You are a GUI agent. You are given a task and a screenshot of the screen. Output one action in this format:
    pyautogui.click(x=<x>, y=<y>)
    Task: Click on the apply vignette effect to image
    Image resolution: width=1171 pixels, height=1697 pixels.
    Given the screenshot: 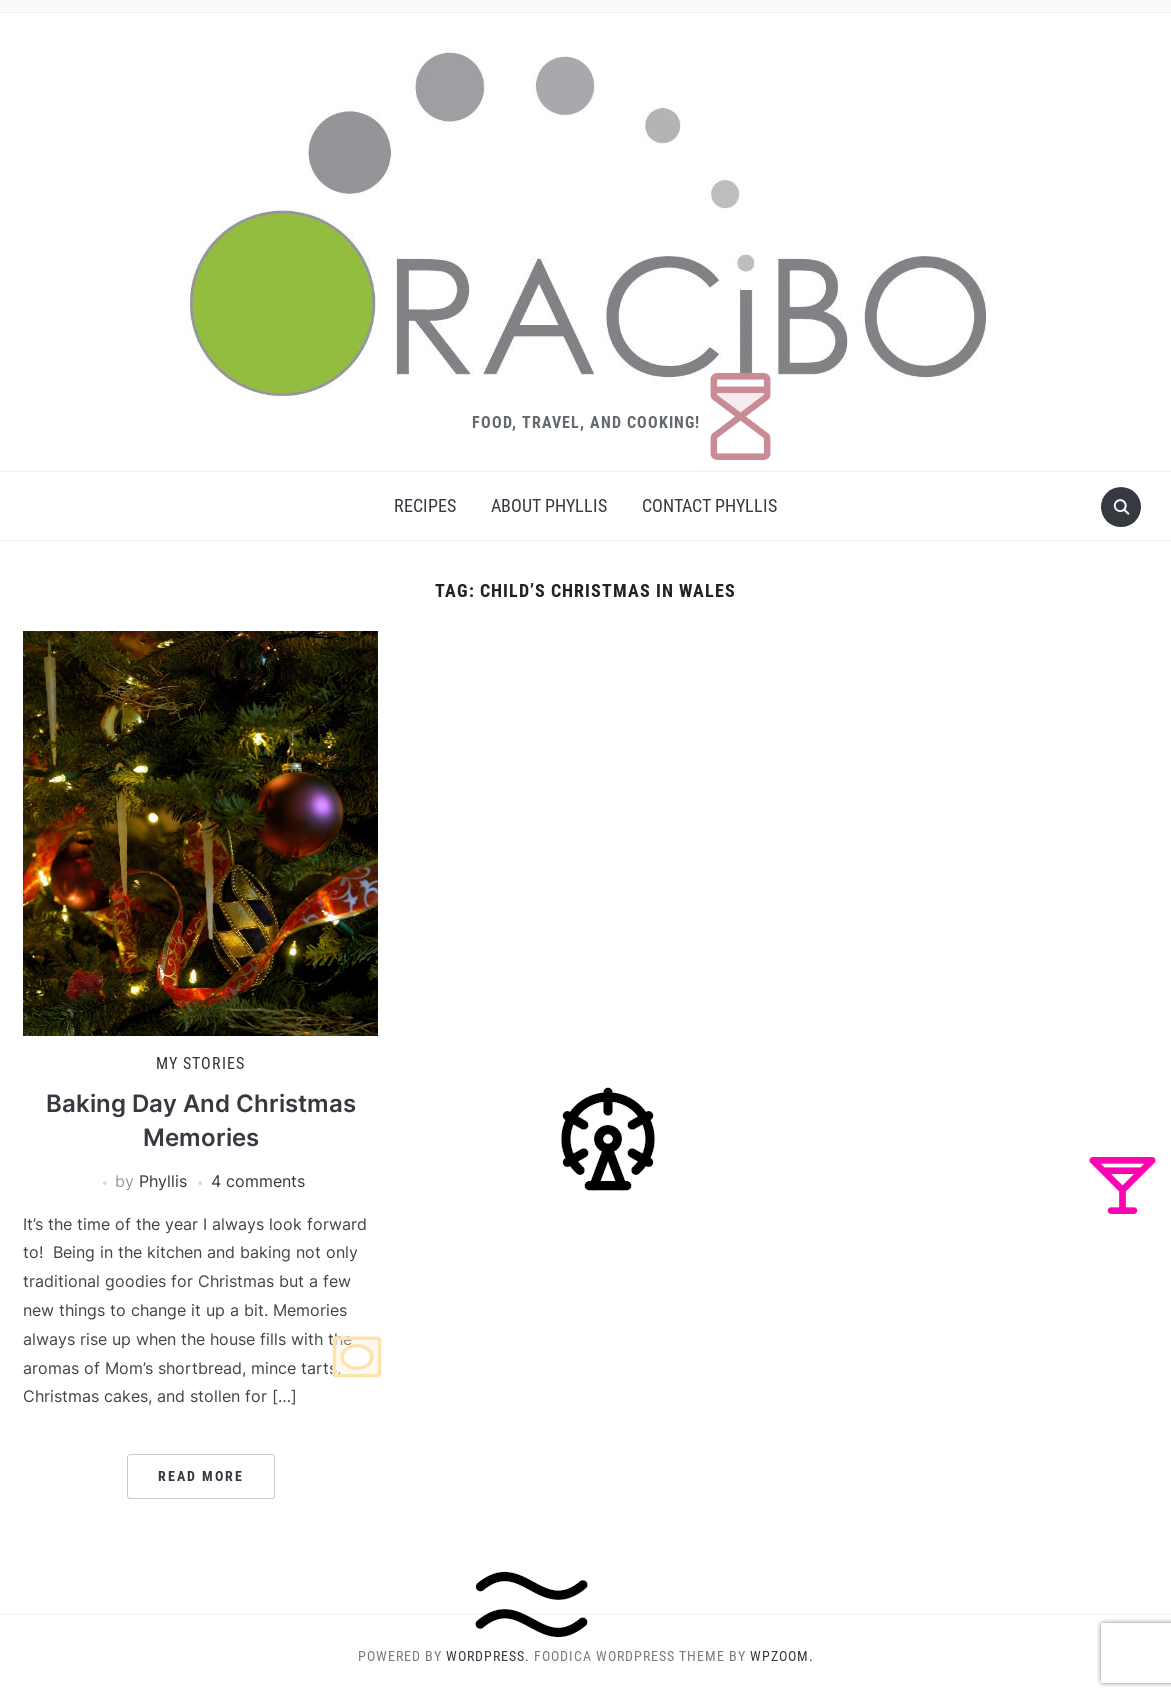 What is the action you would take?
    pyautogui.click(x=357, y=1357)
    